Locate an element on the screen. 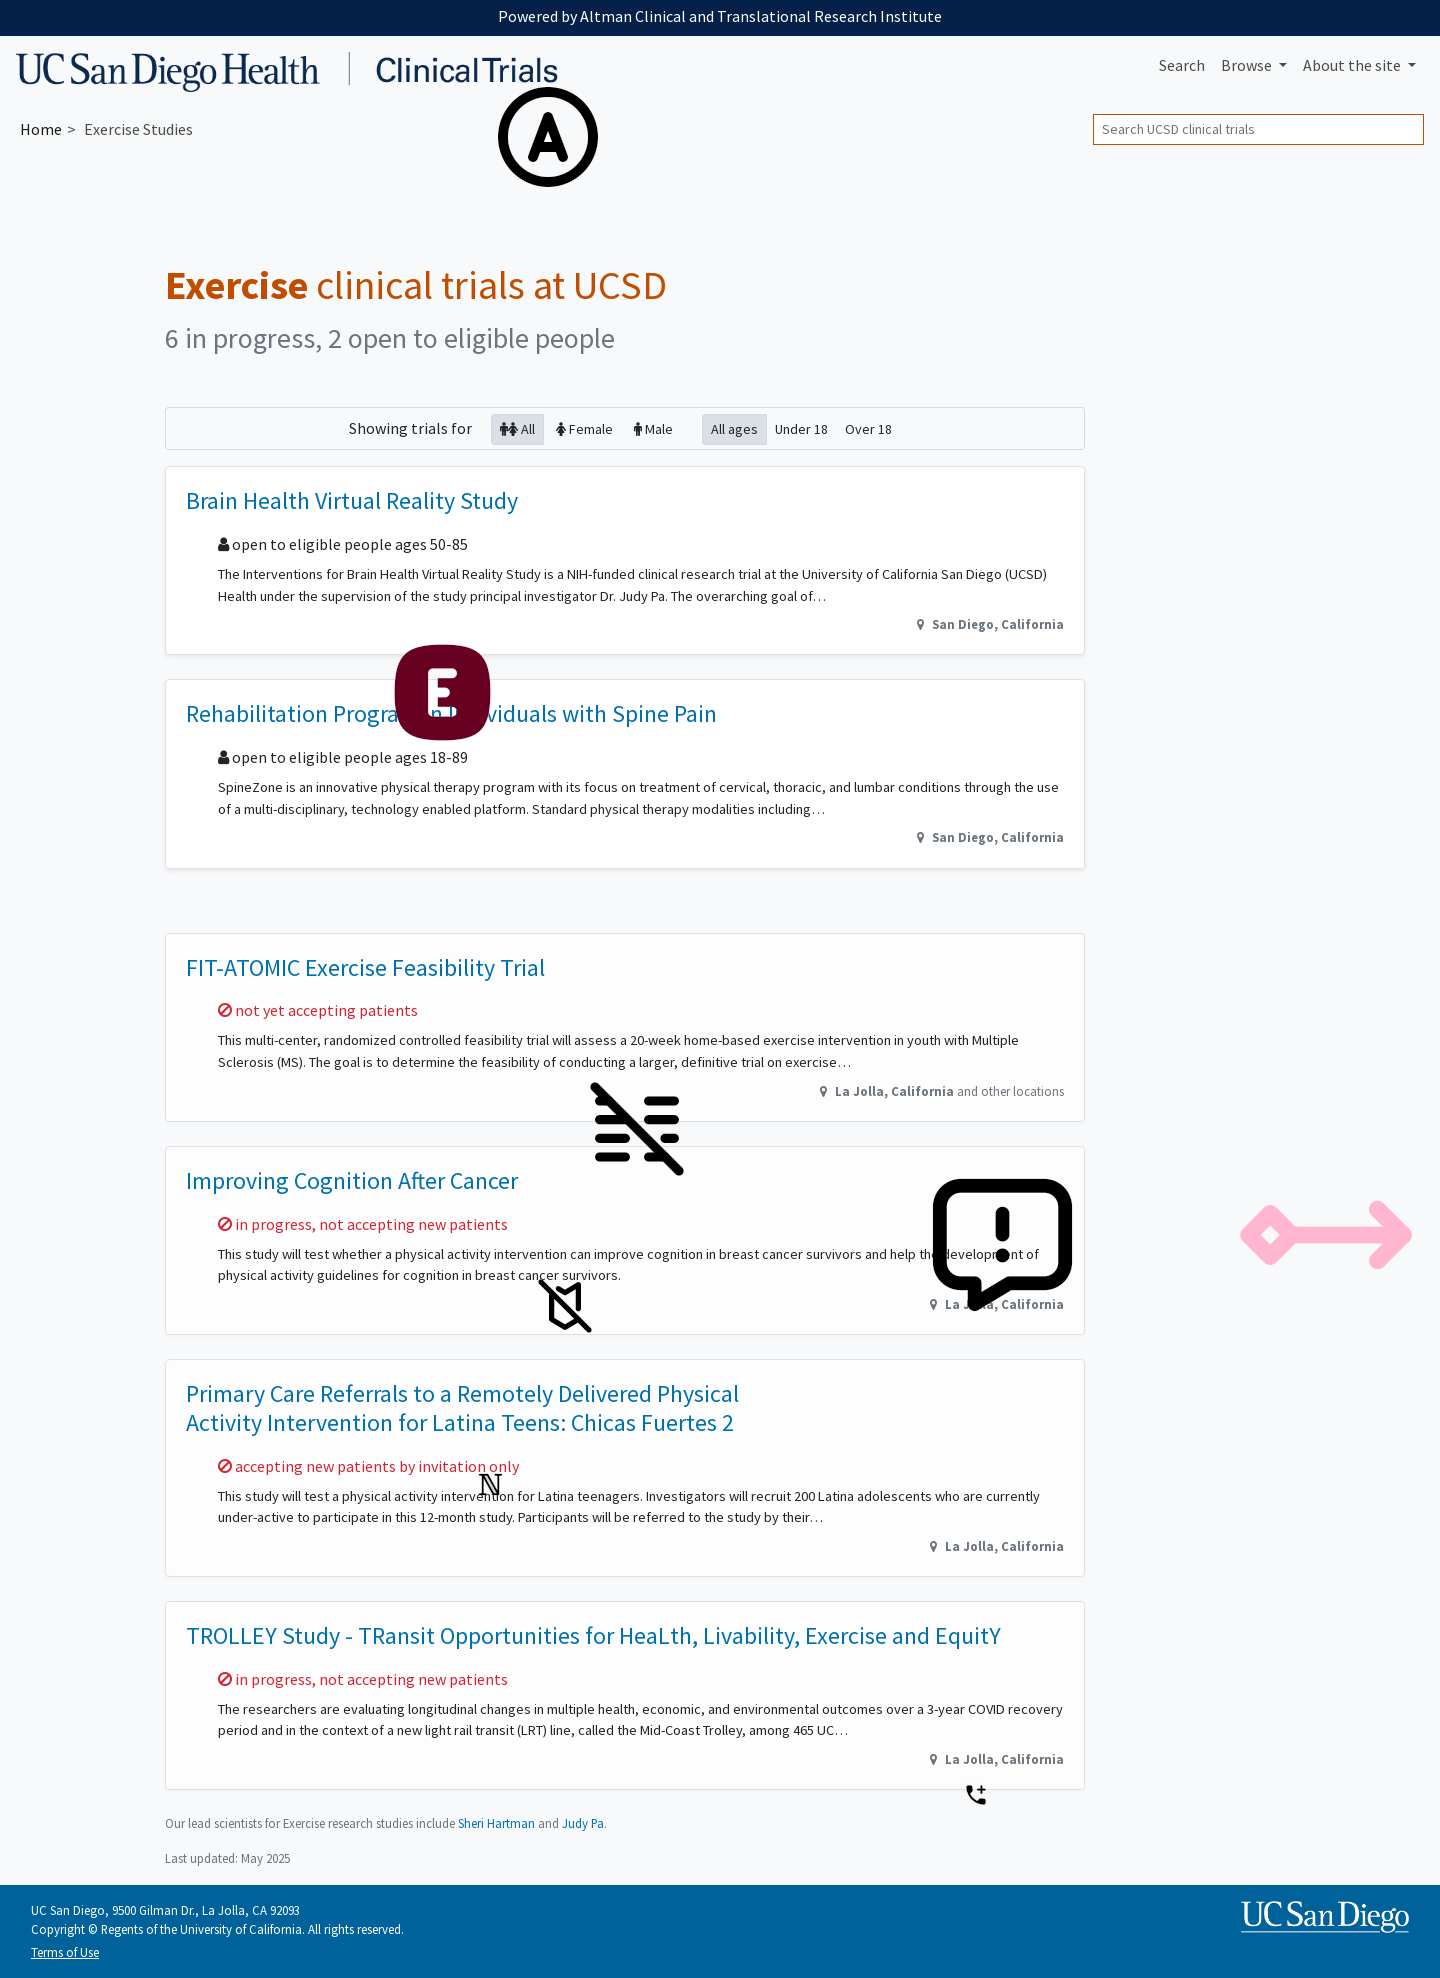 The width and height of the screenshot is (1440, 1978). indicates an "E" rating or category is located at coordinates (442, 692).